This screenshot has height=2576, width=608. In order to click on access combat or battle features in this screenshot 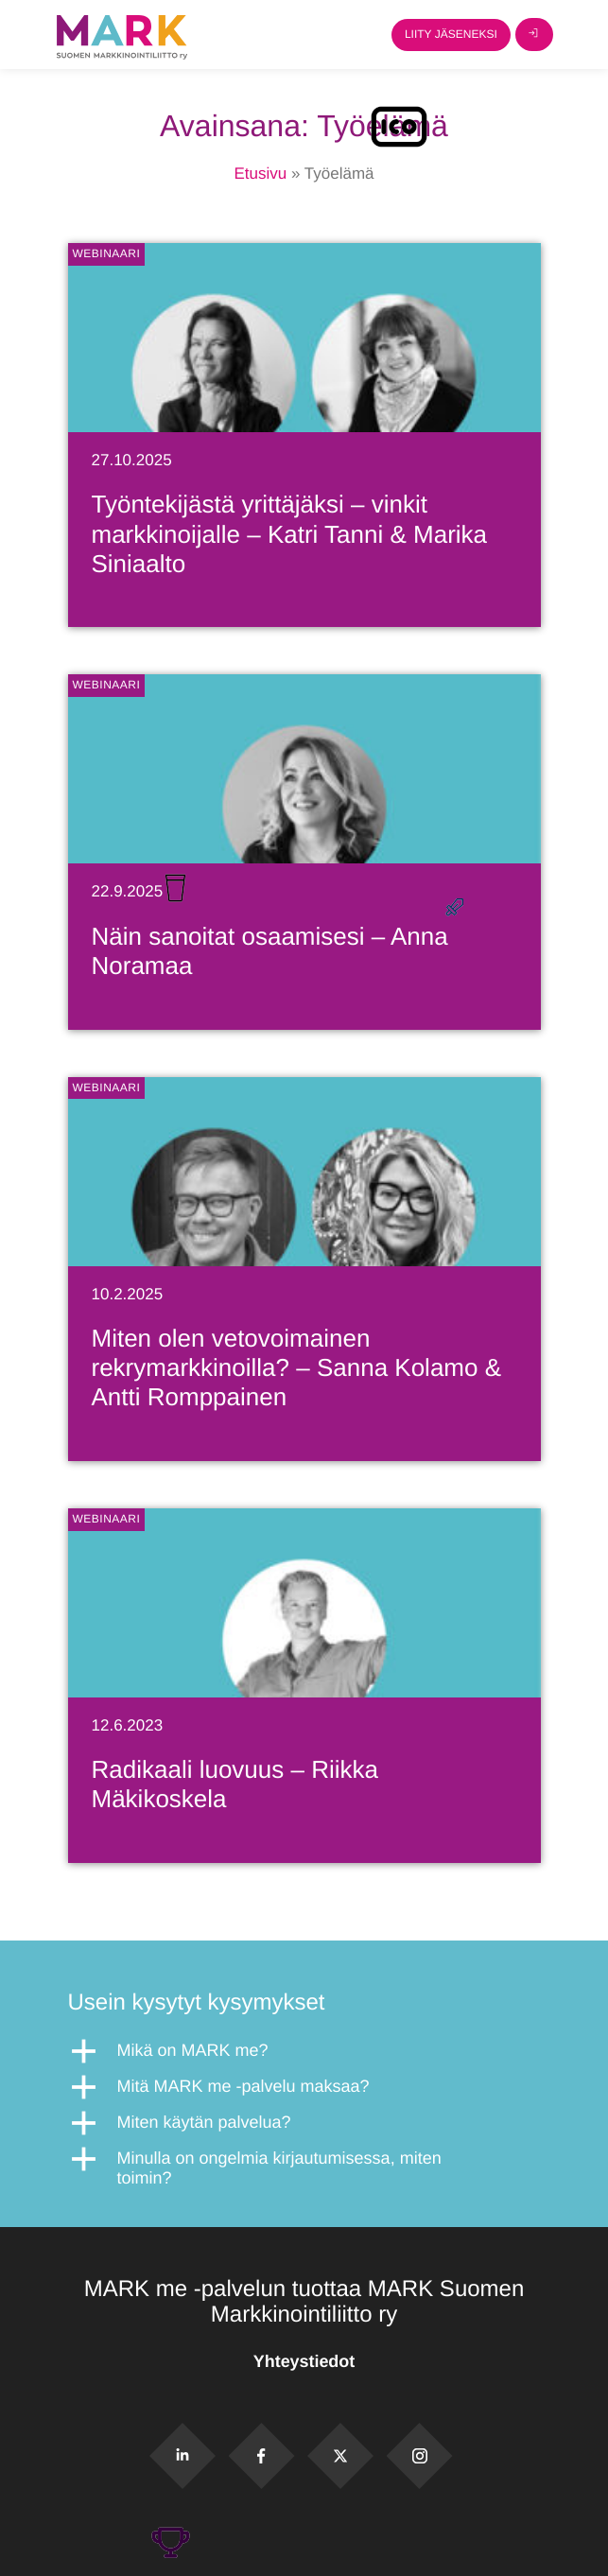, I will do `click(455, 907)`.